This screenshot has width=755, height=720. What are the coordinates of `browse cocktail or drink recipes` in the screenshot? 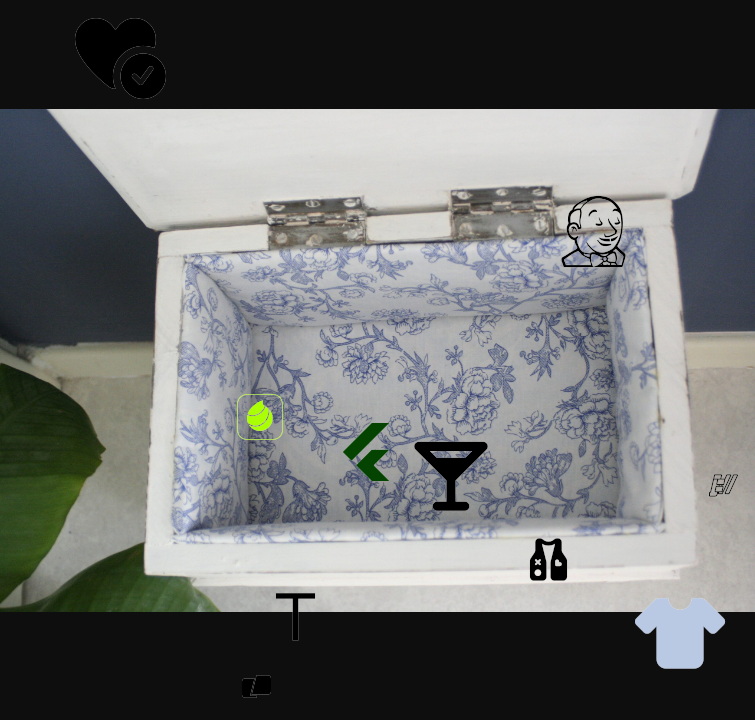 It's located at (451, 474).